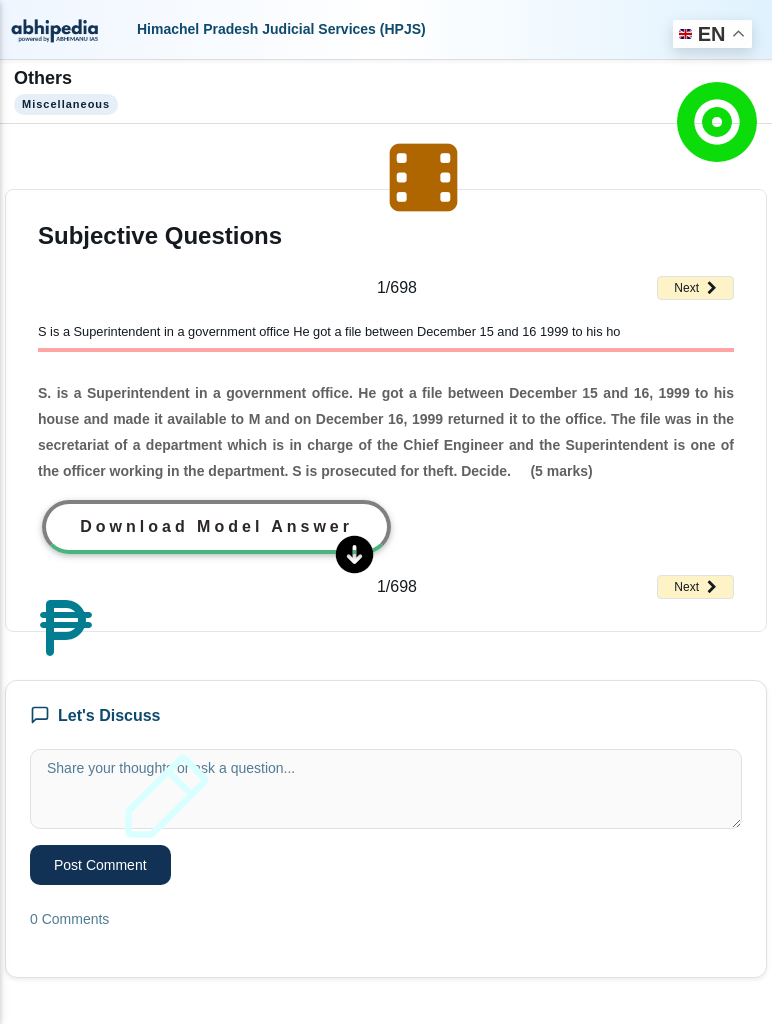 This screenshot has width=772, height=1024. I want to click on play or access music library, so click(717, 122).